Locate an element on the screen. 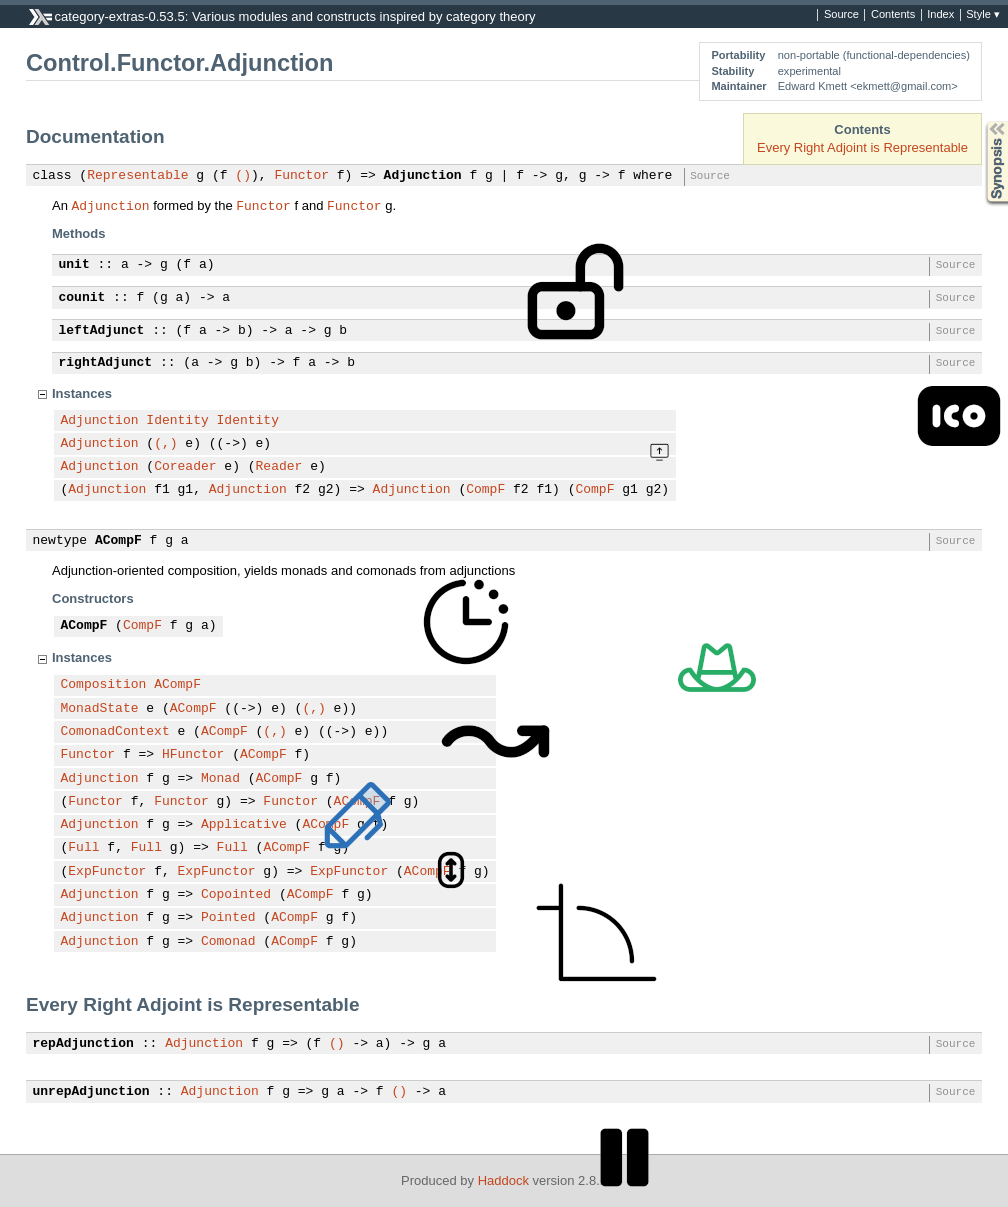 Image resolution: width=1008 pixels, height=1207 pixels. website favicon or browser tab icon is located at coordinates (959, 416).